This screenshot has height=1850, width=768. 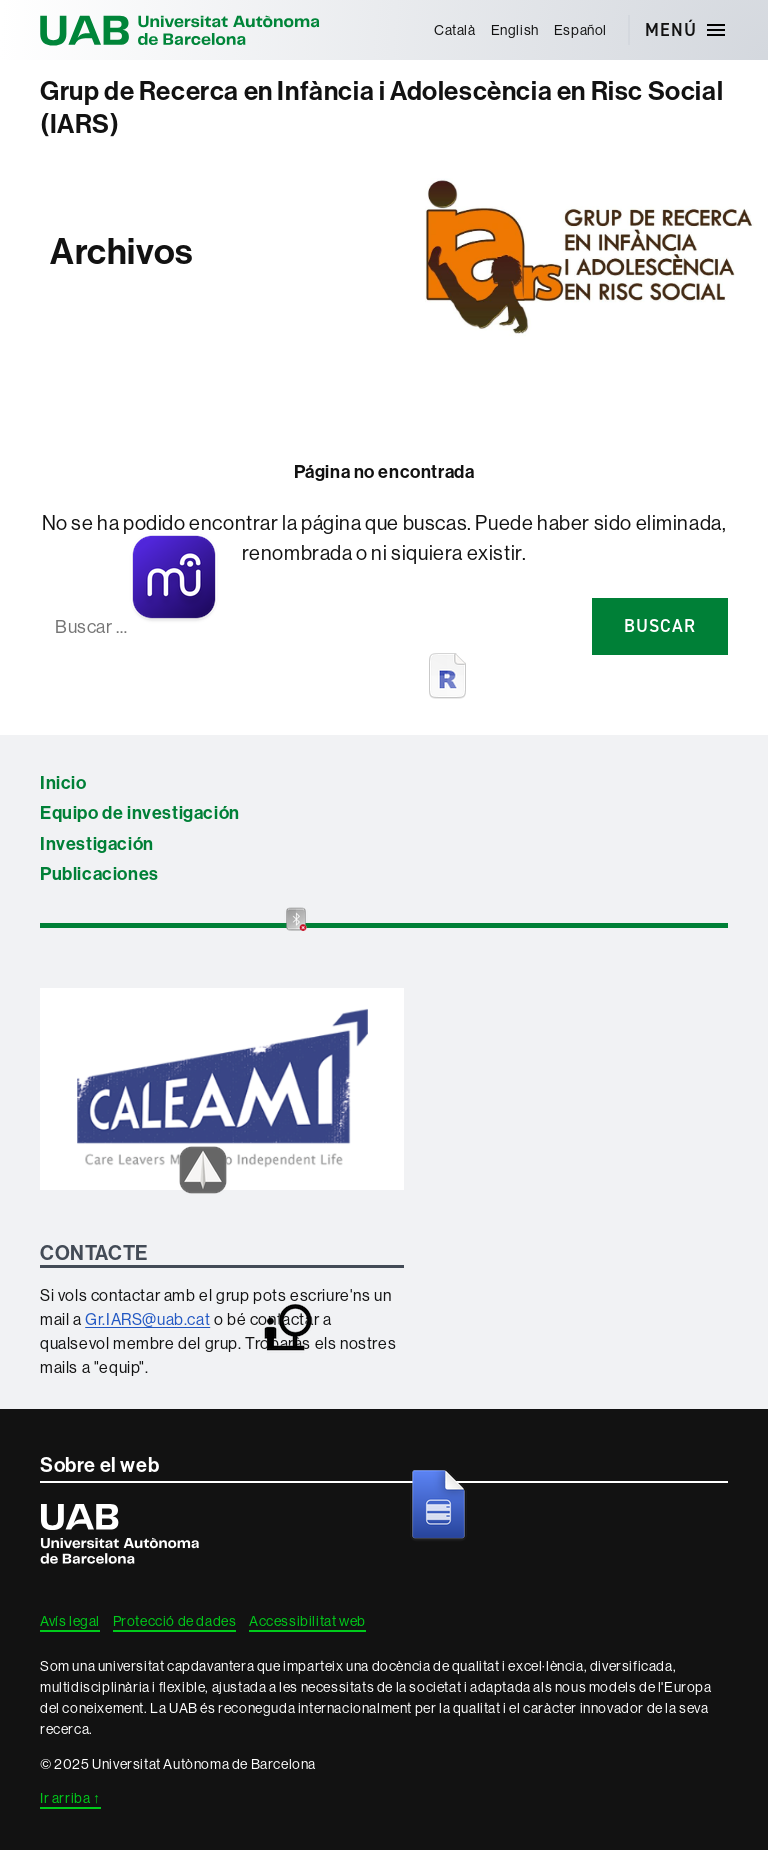 I want to click on SMB network workgroup file type, so click(x=438, y=1505).